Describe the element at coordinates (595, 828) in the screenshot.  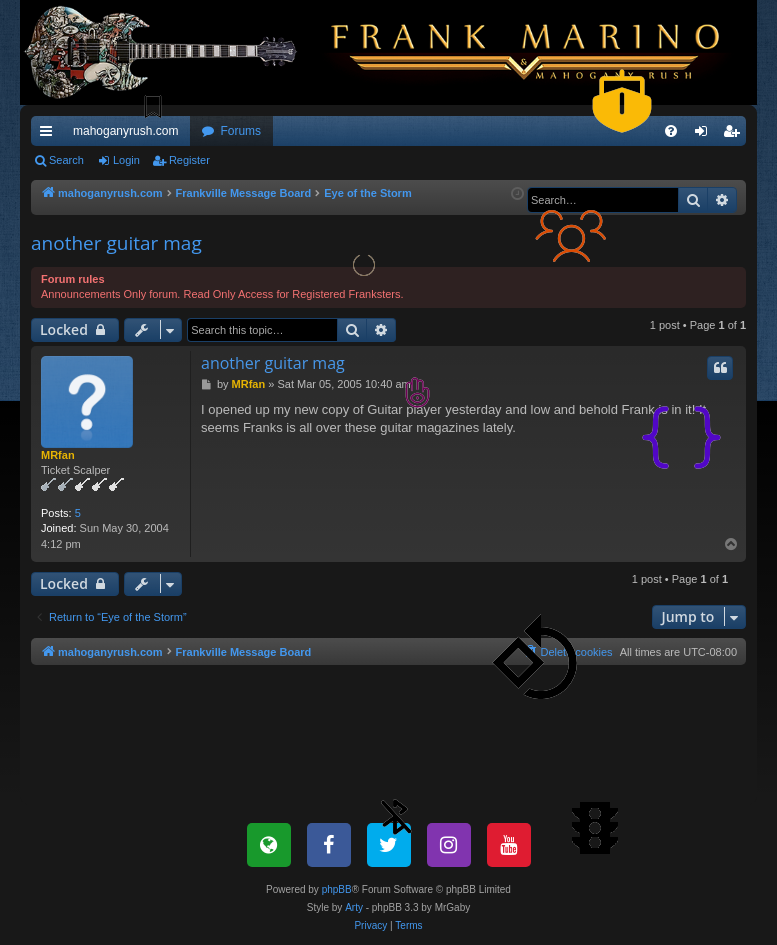
I see `view traffic conditions on map` at that location.